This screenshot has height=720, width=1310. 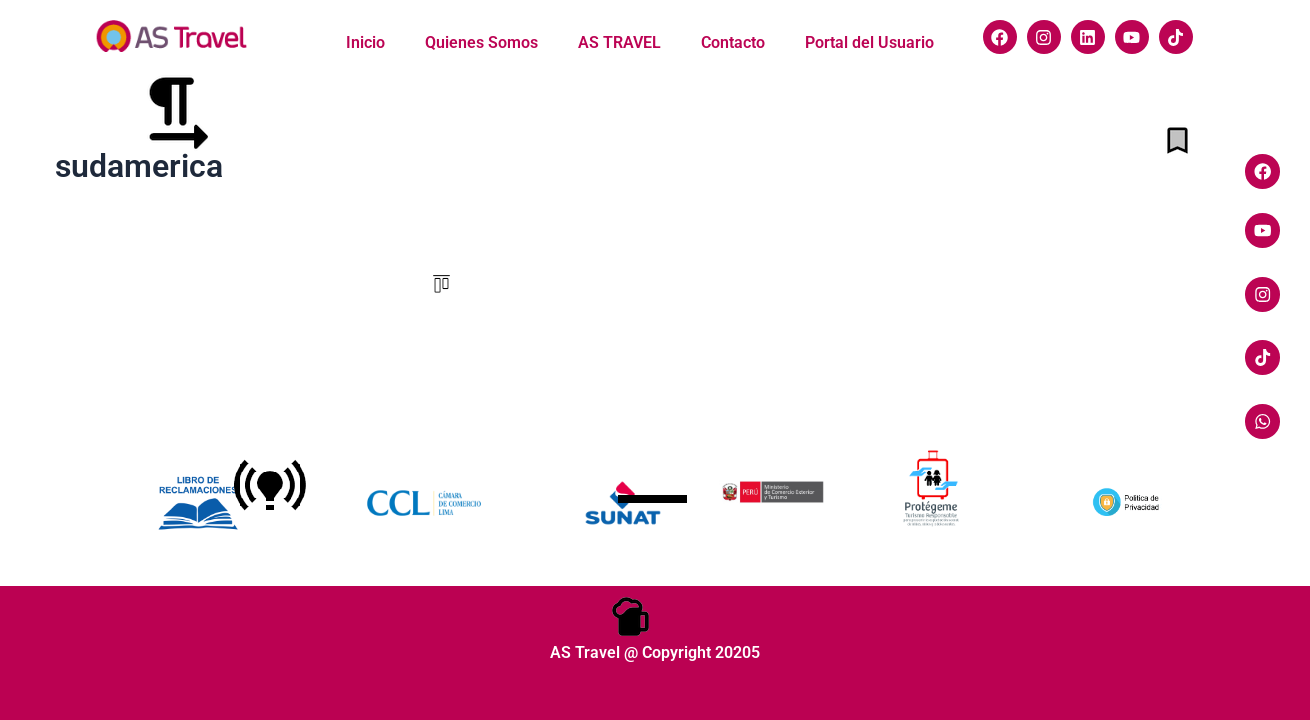 What do you see at coordinates (630, 617) in the screenshot?
I see `find nearby bars or pubs` at bounding box center [630, 617].